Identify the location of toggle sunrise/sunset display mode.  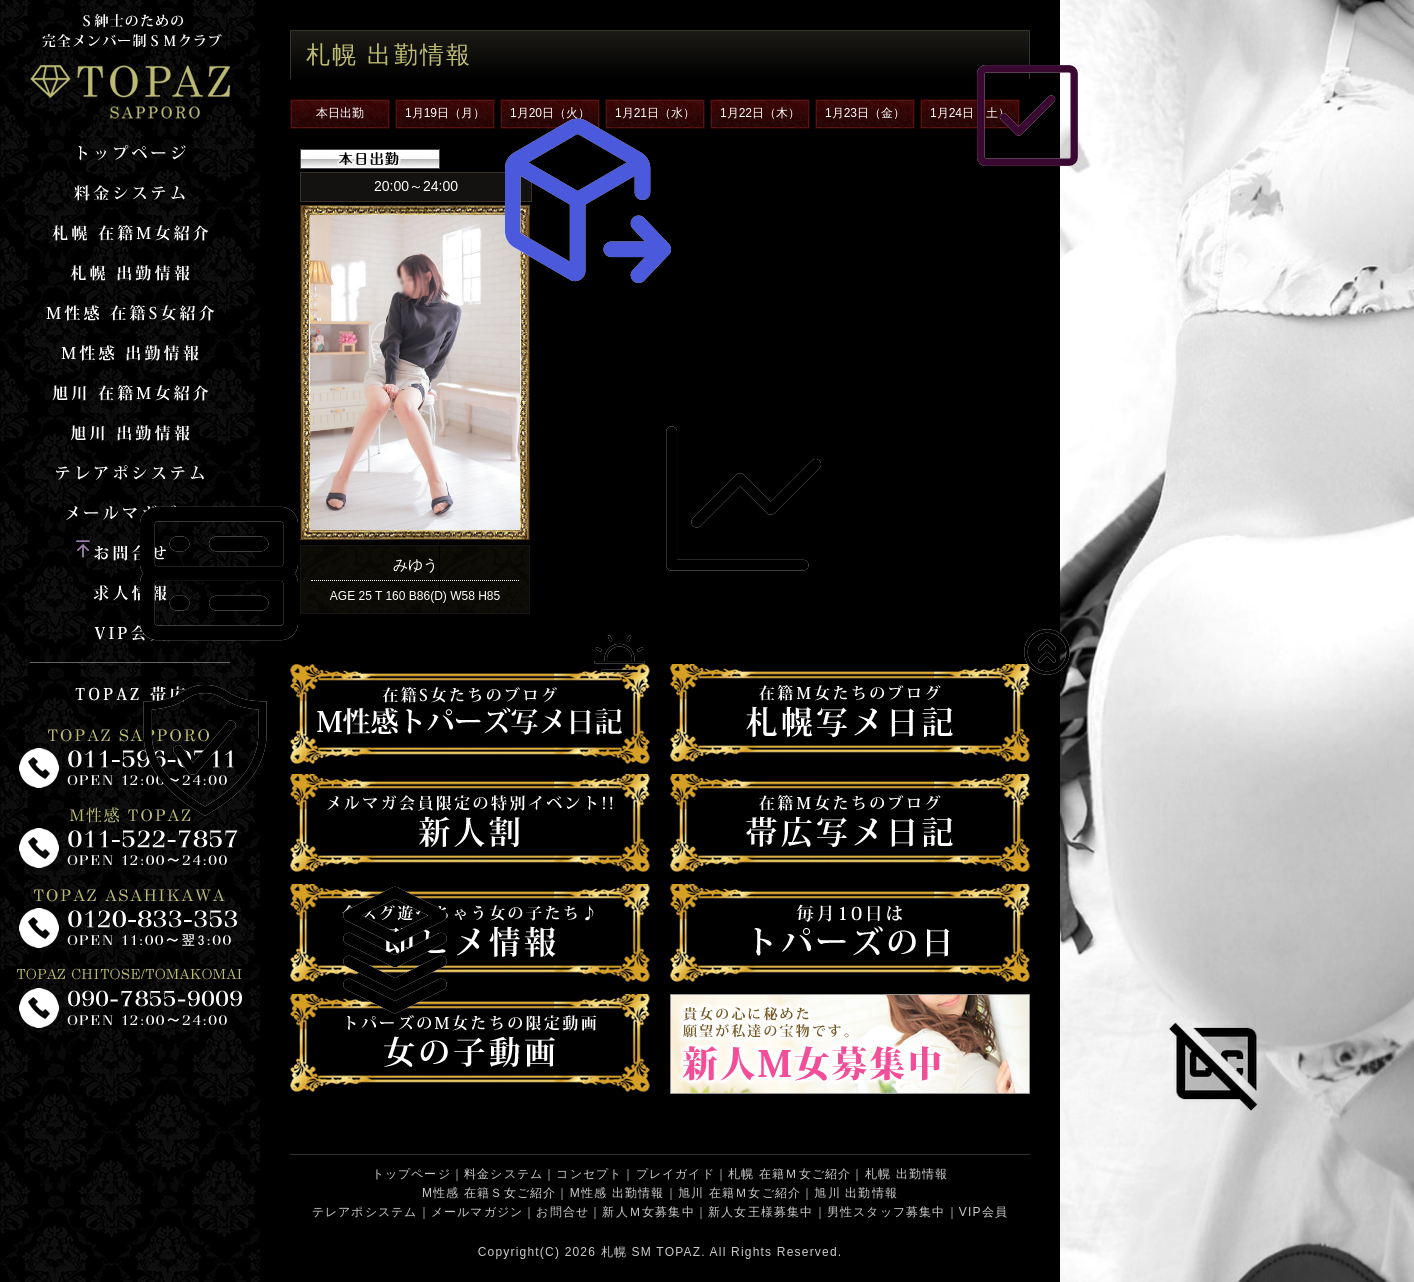
(619, 655).